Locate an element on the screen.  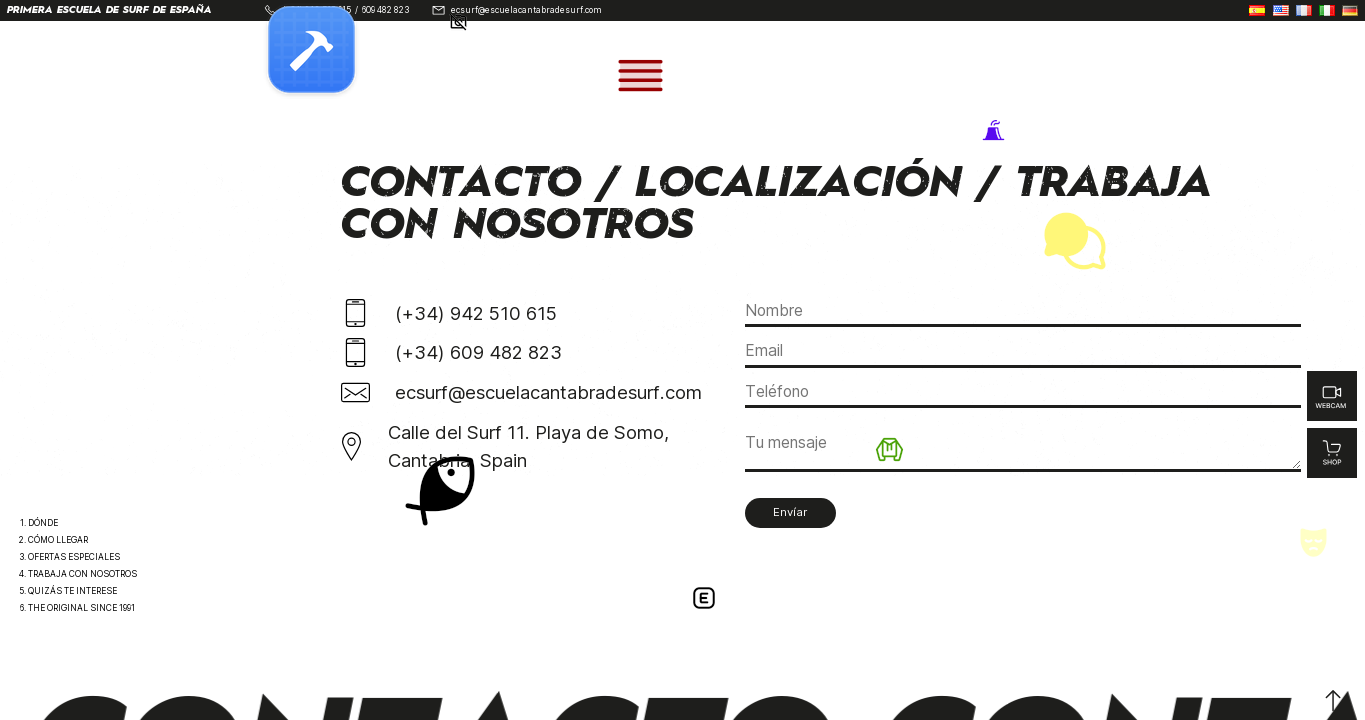
visit etsy store or marketplace is located at coordinates (704, 598).